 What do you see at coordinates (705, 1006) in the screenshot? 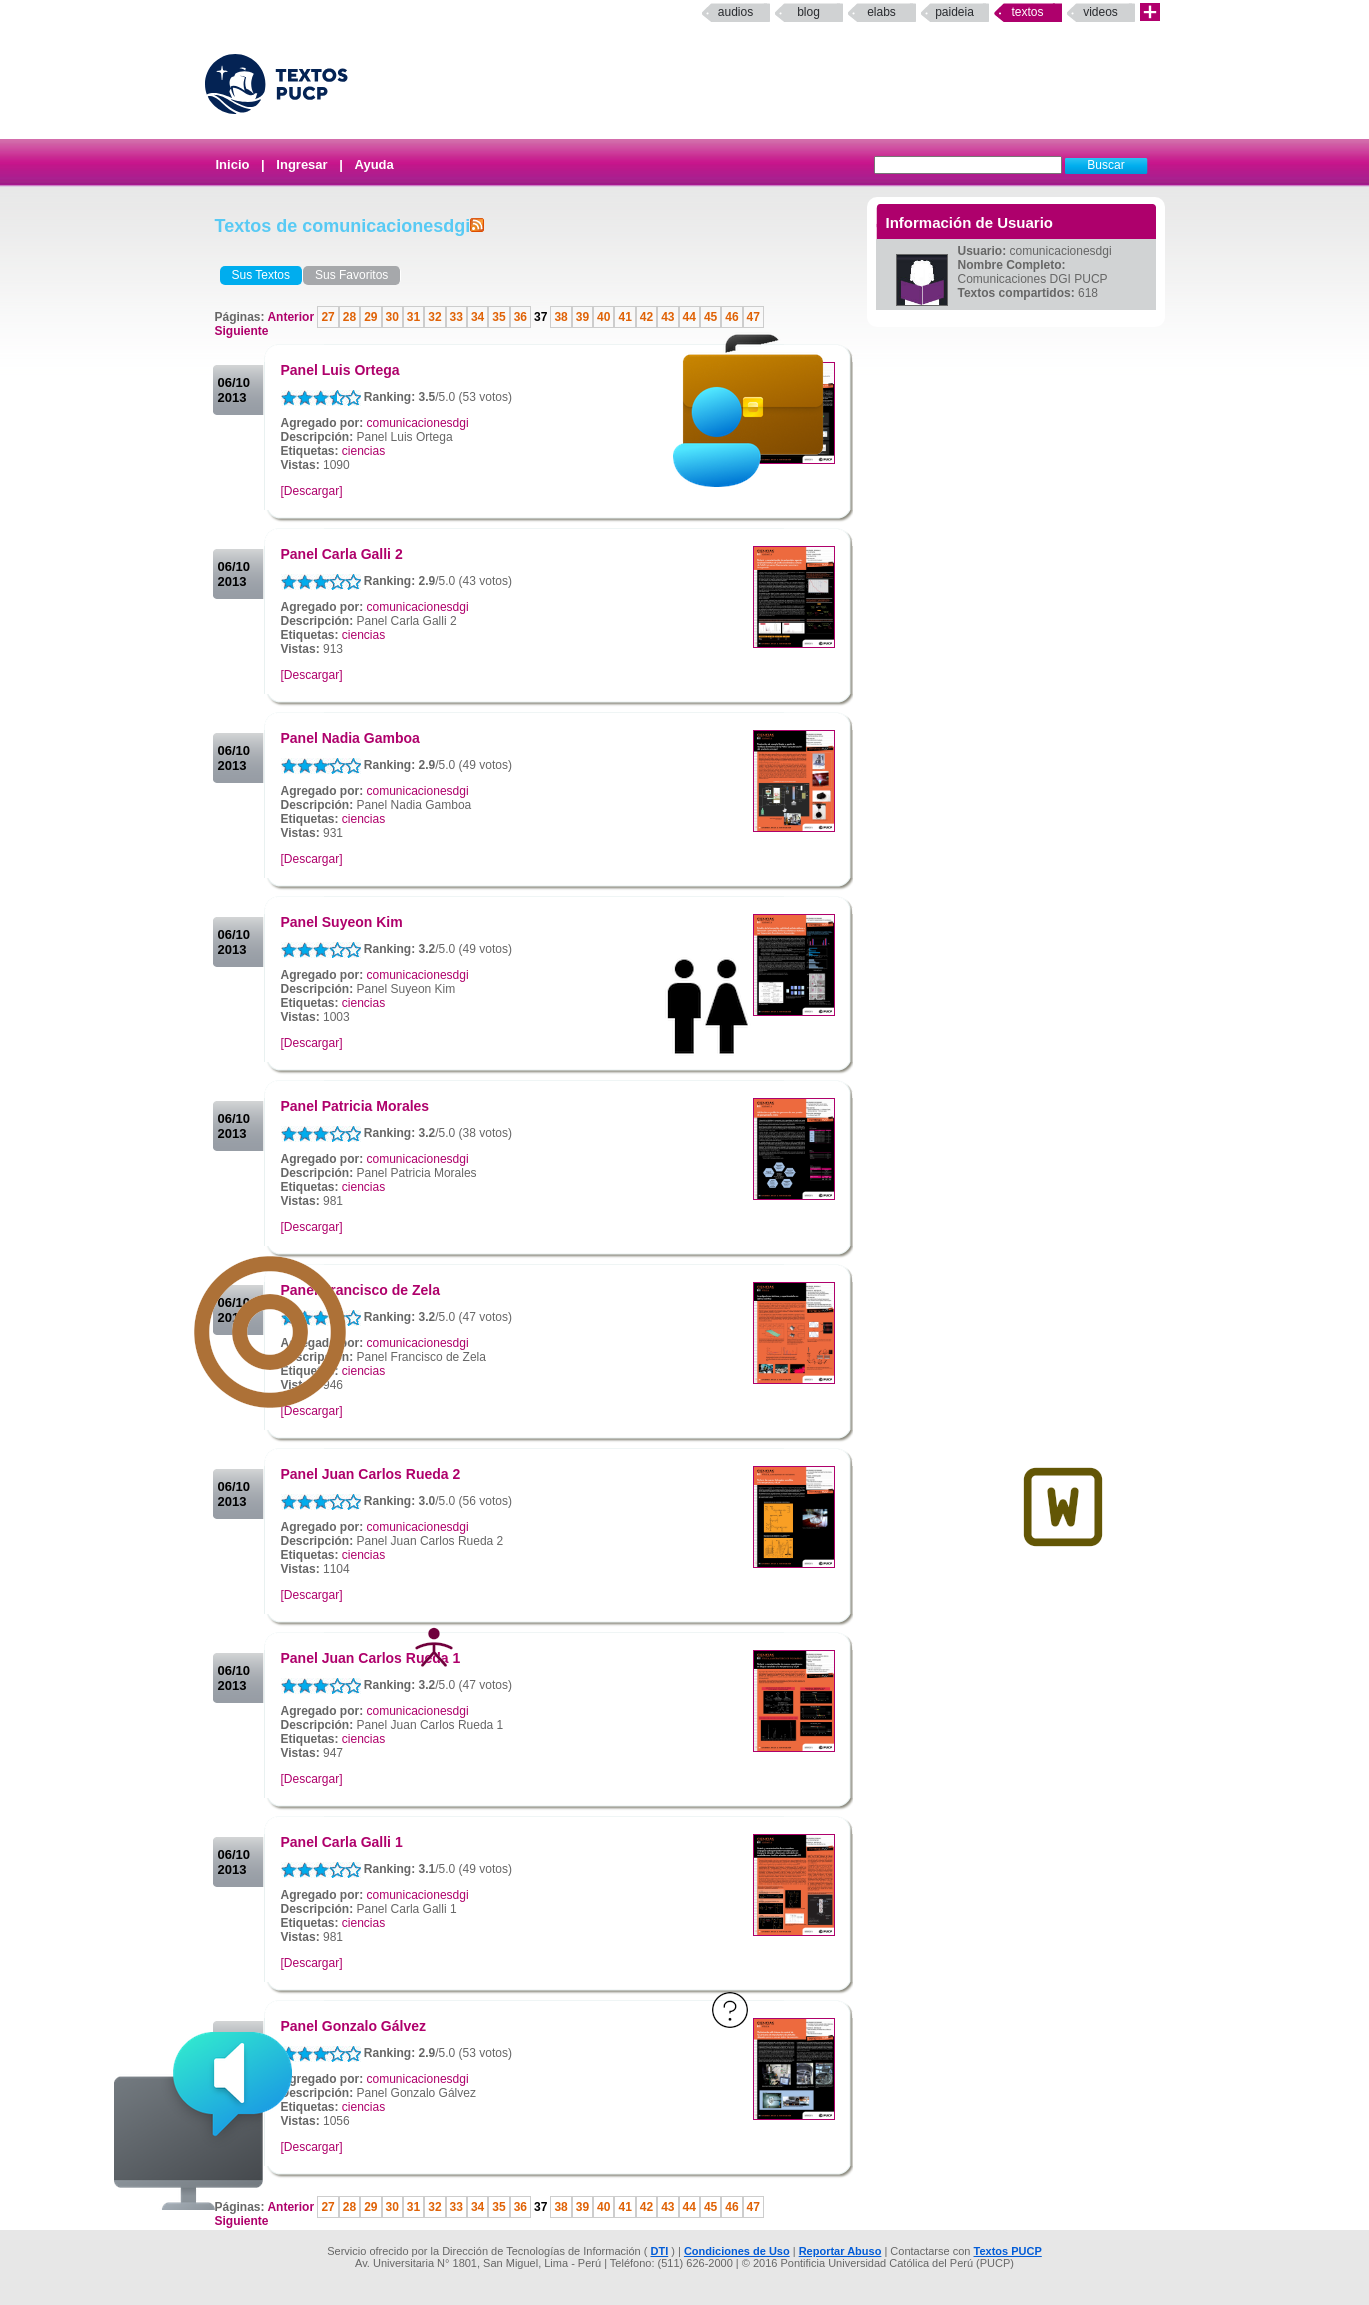
I see `find nearby restrooms` at bounding box center [705, 1006].